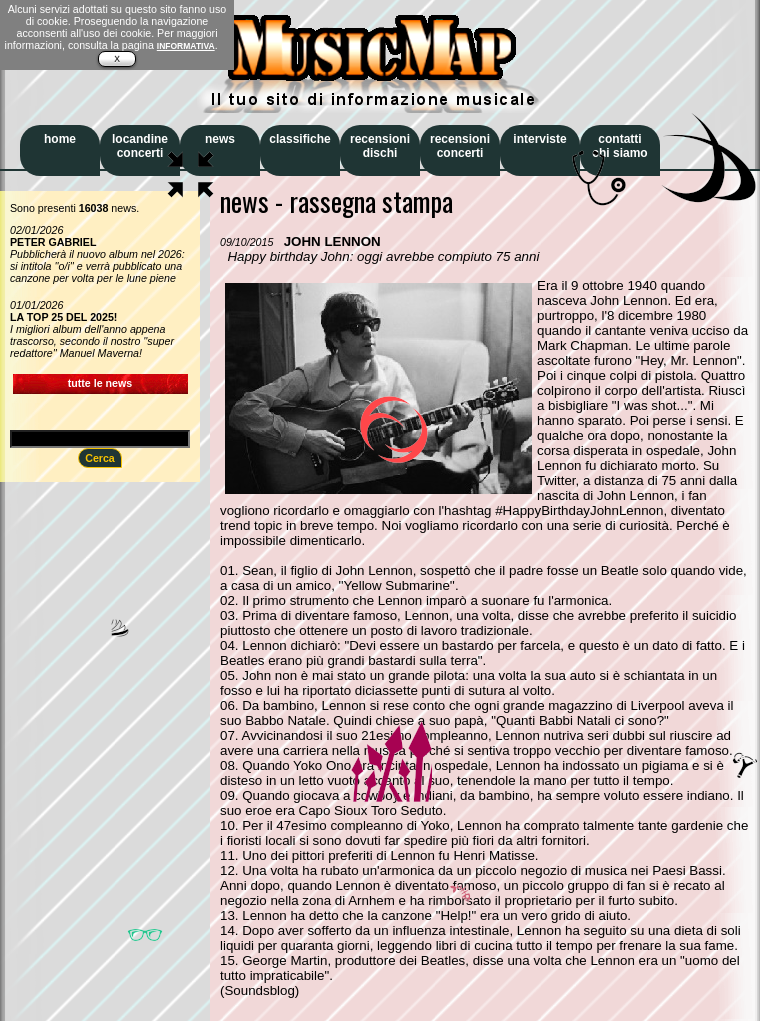  I want to click on access health or medical features, so click(599, 178).